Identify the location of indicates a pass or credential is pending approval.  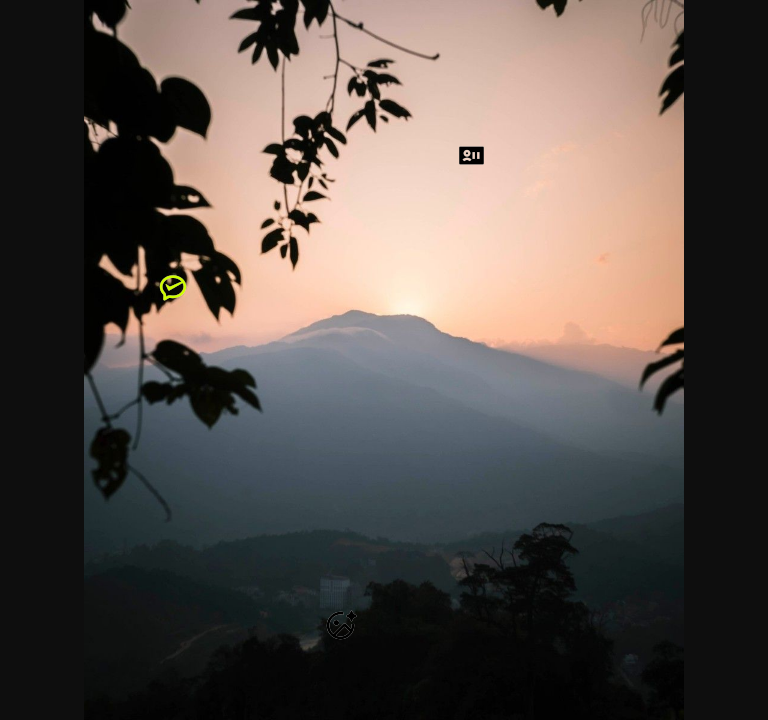
(471, 155).